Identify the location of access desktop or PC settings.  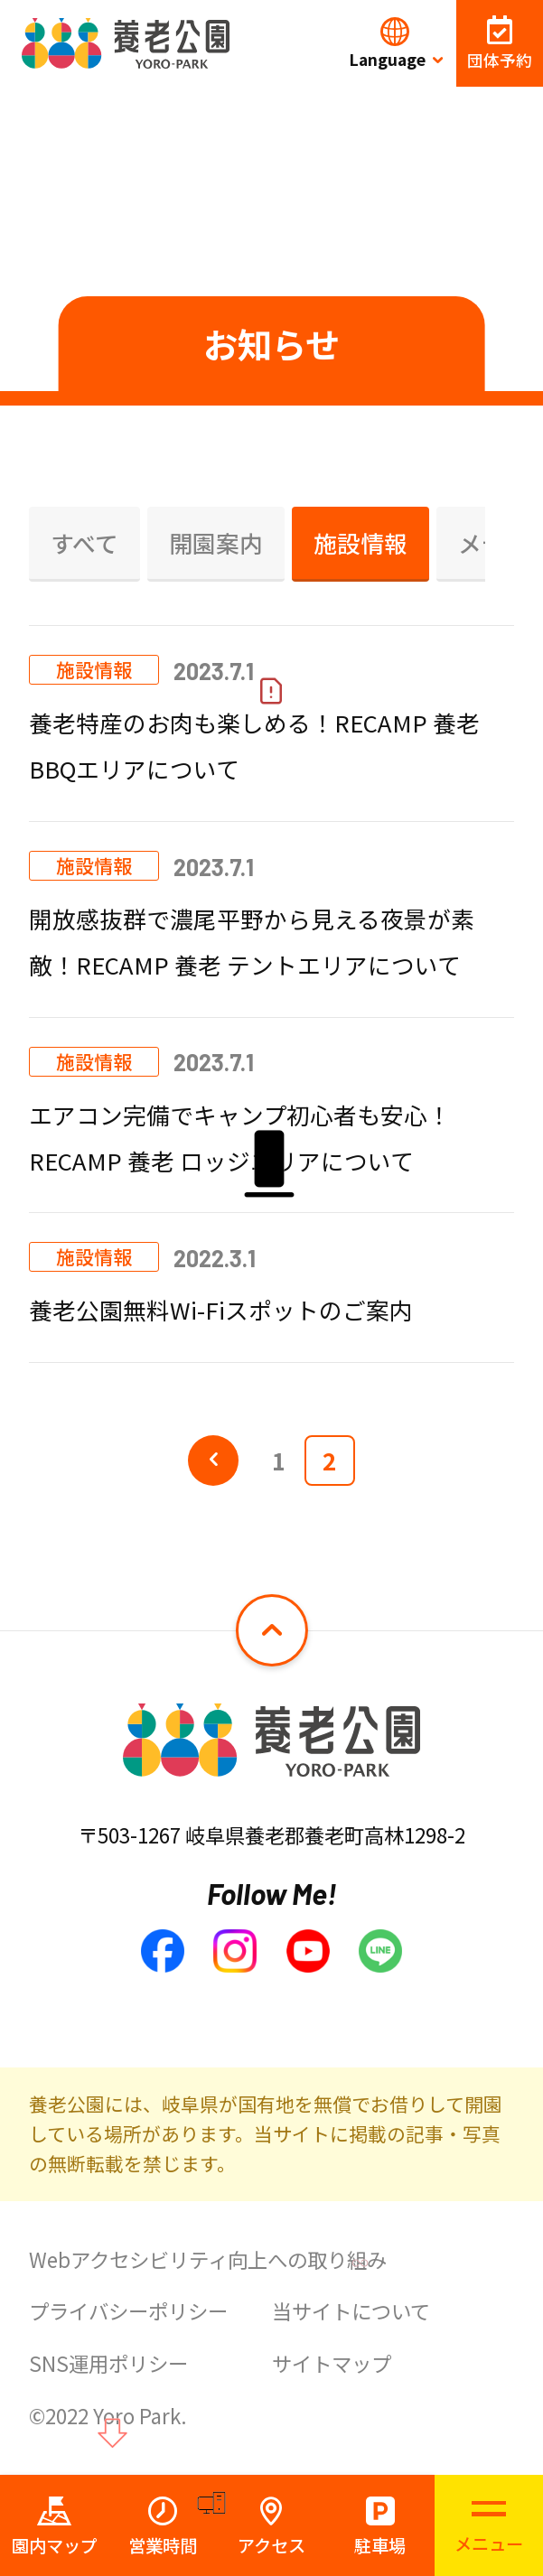
(211, 2503).